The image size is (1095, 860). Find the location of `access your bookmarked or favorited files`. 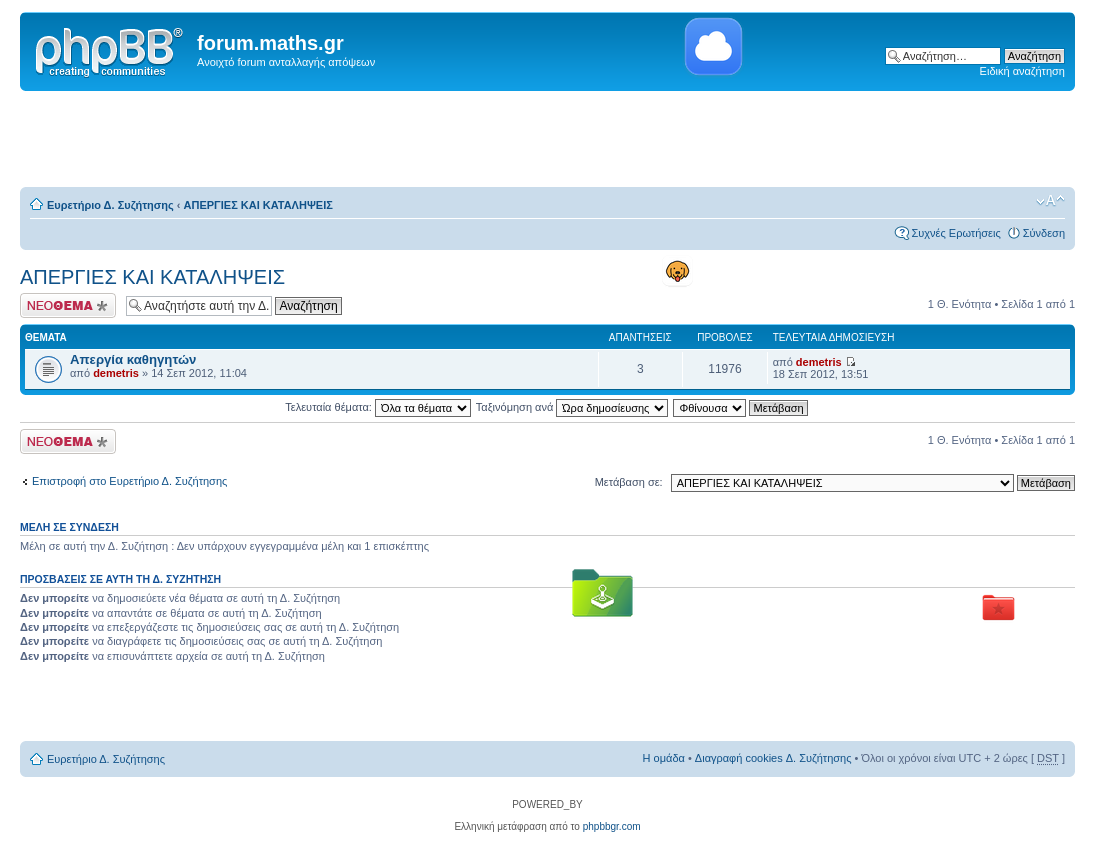

access your bookmarked or favorited files is located at coordinates (998, 607).